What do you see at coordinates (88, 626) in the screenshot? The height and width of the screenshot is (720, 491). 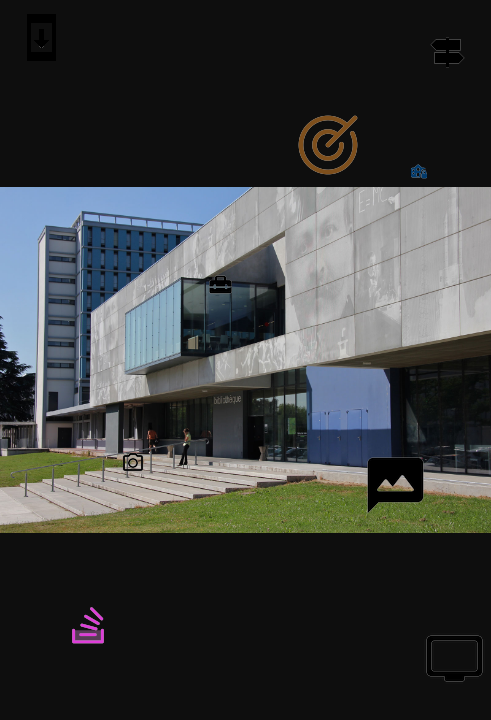 I see `link to stack overflow developer community` at bounding box center [88, 626].